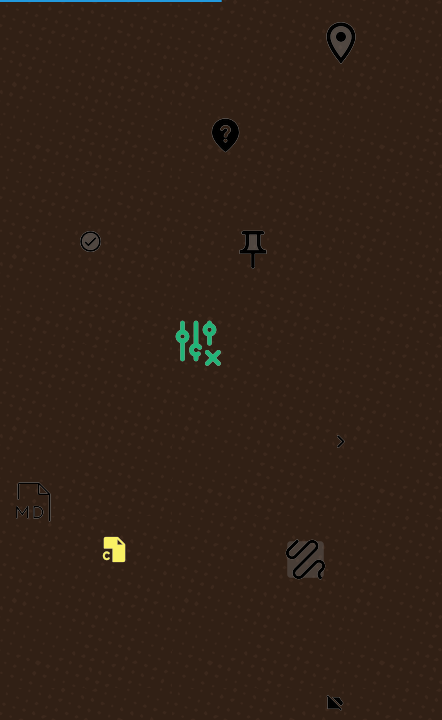 This screenshot has width=442, height=720. Describe the element at coordinates (34, 502) in the screenshot. I see `open a markdown file` at that location.